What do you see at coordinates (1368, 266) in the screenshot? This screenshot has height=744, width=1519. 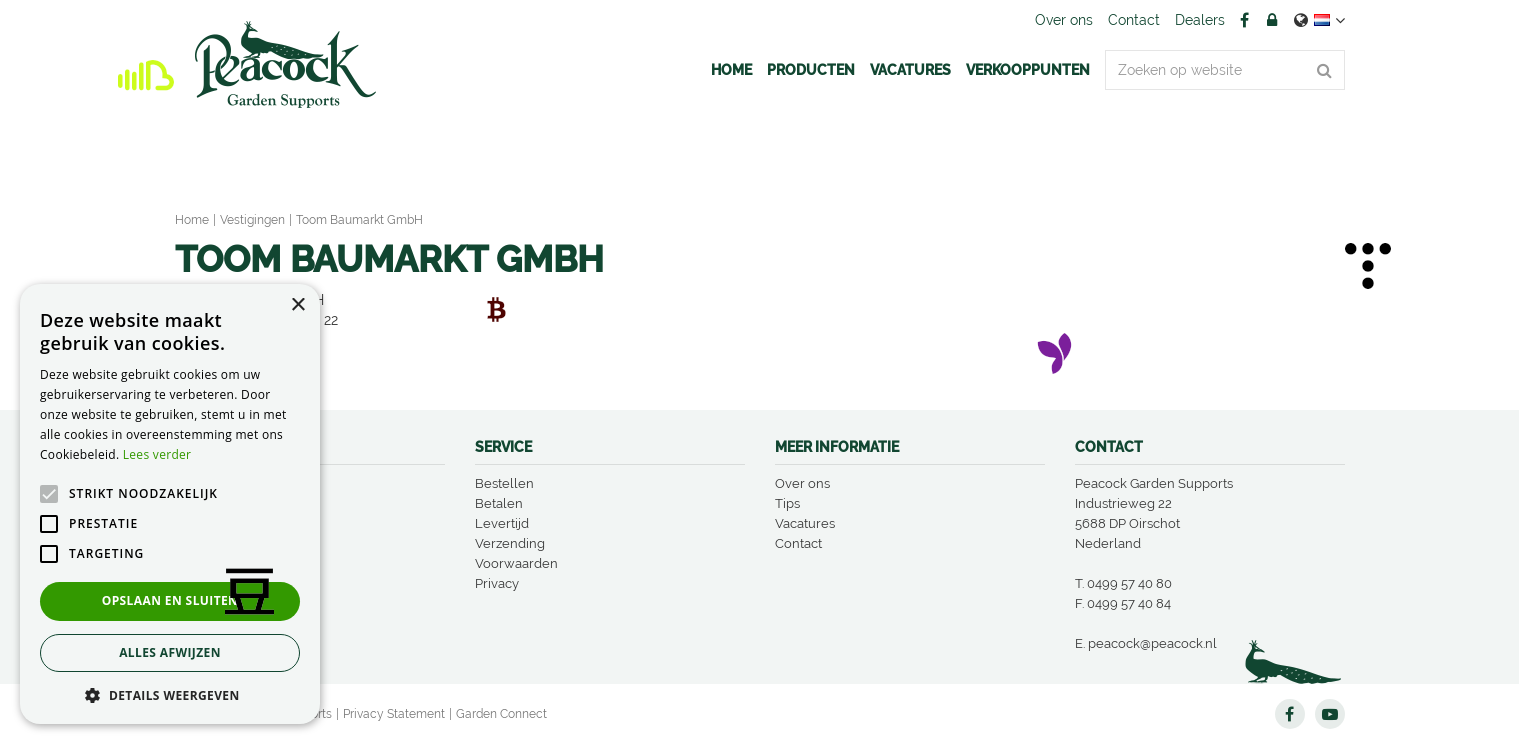 I see `visit tistory blog platform` at bounding box center [1368, 266].